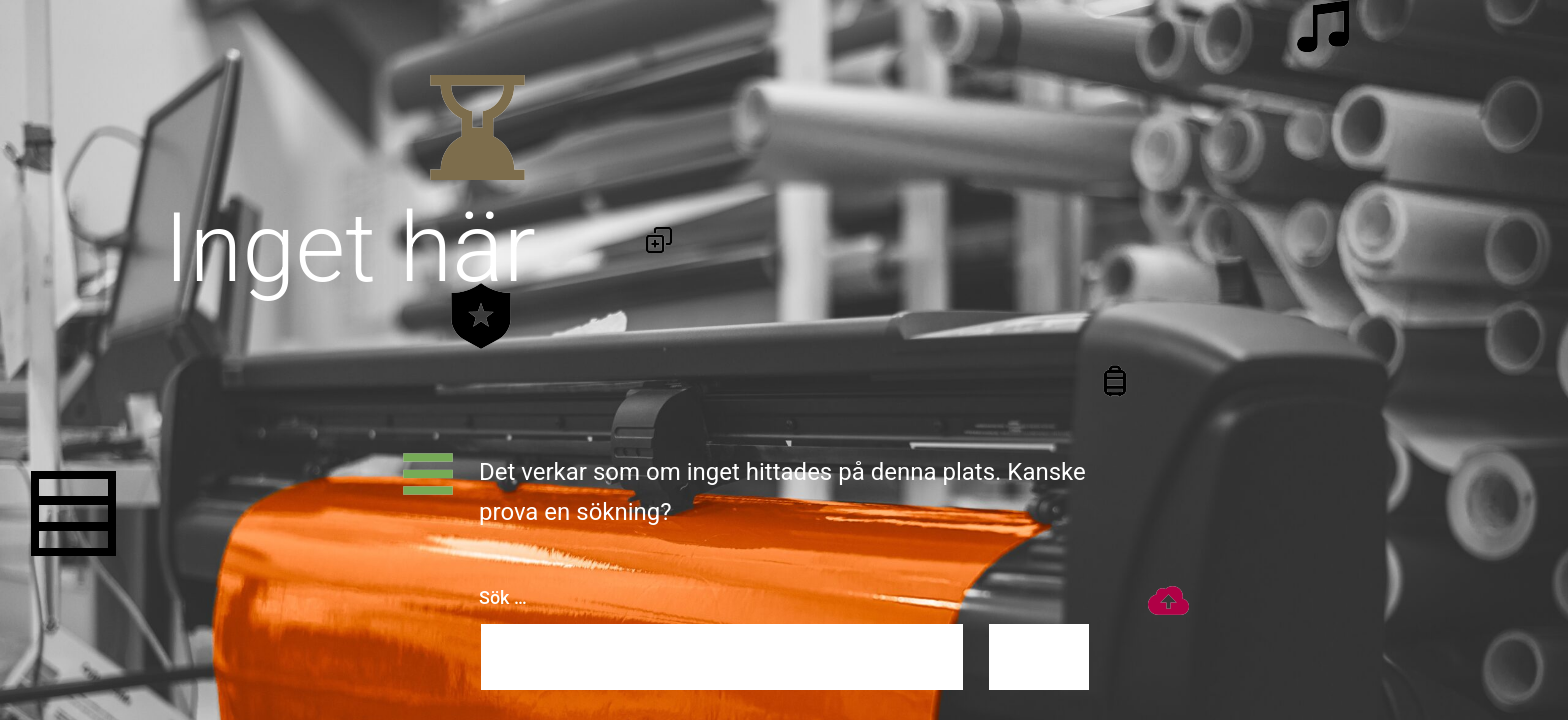  I want to click on access travel or trip information, so click(1115, 381).